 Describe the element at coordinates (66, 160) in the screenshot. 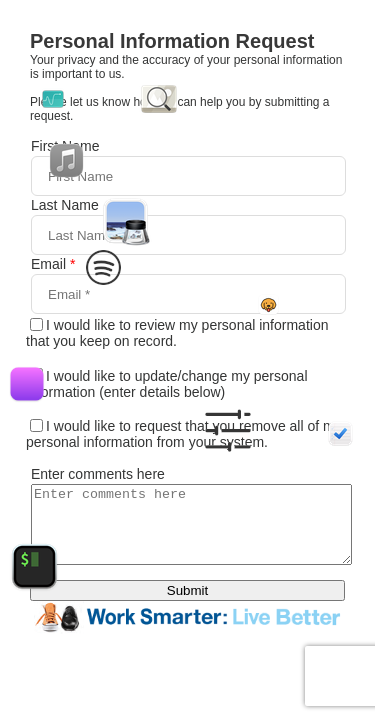

I see `open the Music app` at that location.